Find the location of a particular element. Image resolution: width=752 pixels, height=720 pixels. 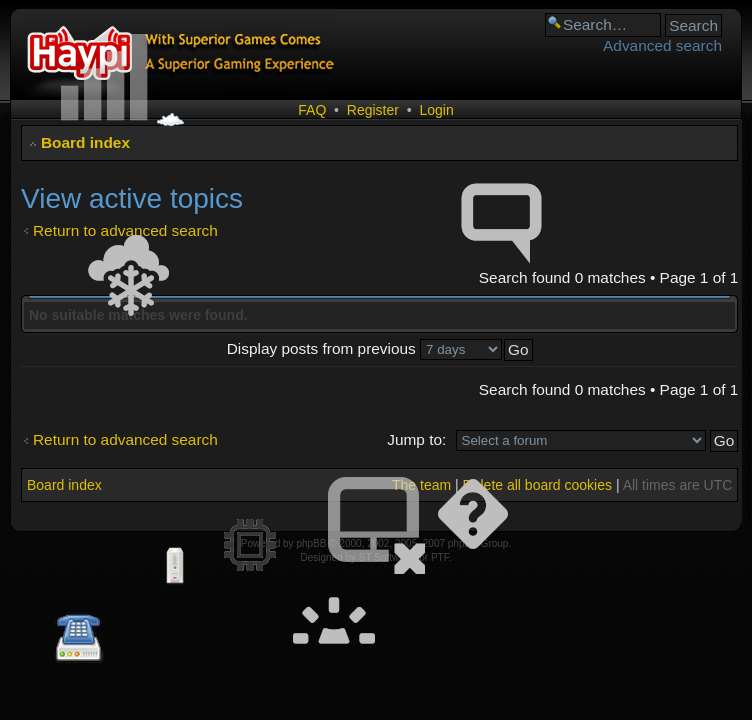

touchpad is currently disabled is located at coordinates (376, 525).